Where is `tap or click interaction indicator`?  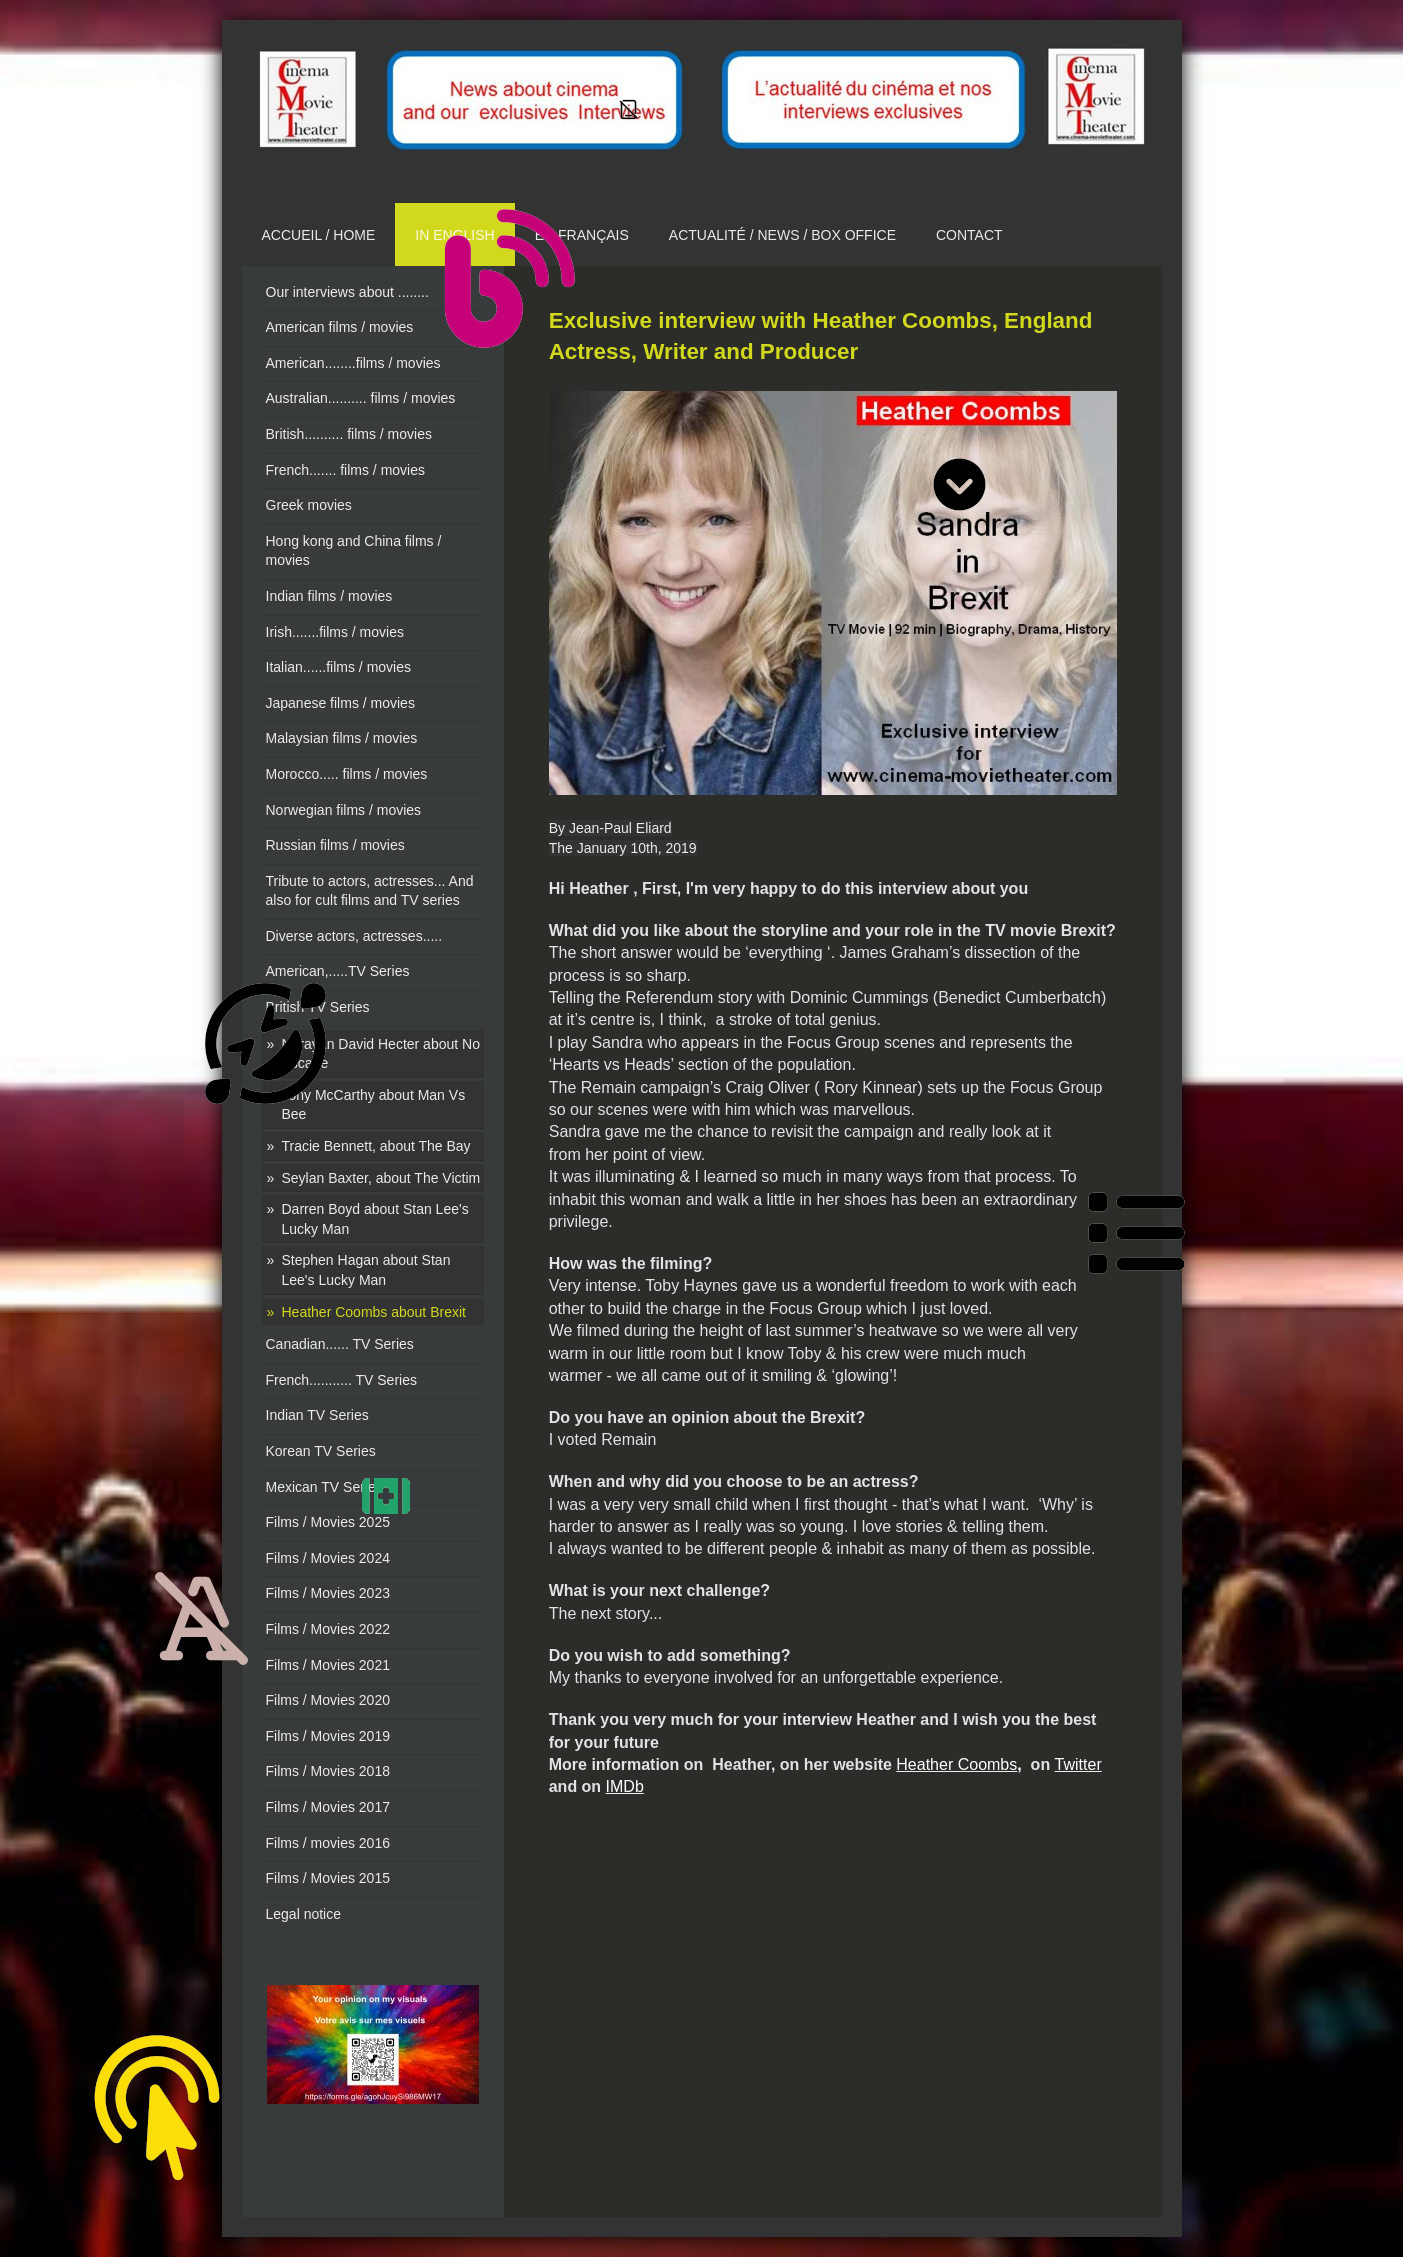 tap or click interaction indicator is located at coordinates (157, 2108).